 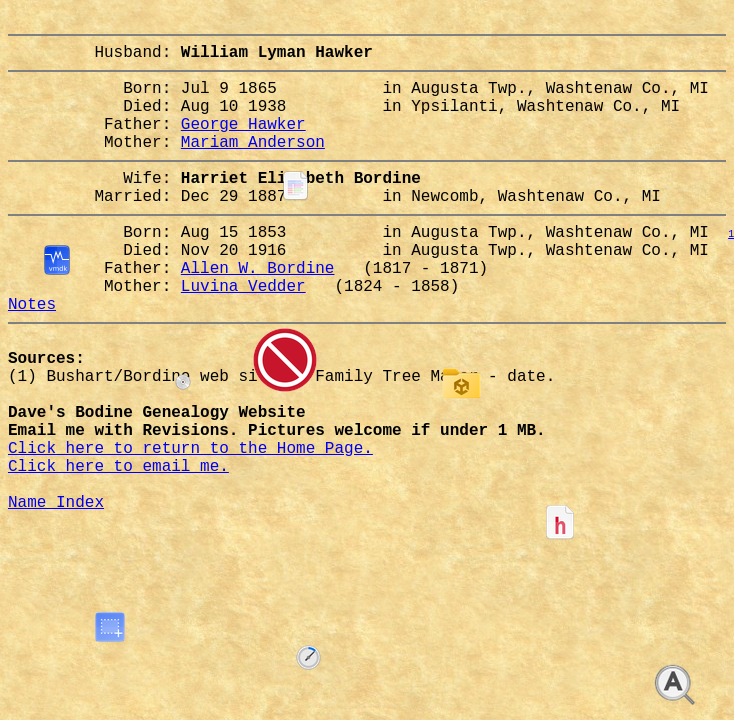 I want to click on a virtualbox virtual machine disk file, so click(x=57, y=260).